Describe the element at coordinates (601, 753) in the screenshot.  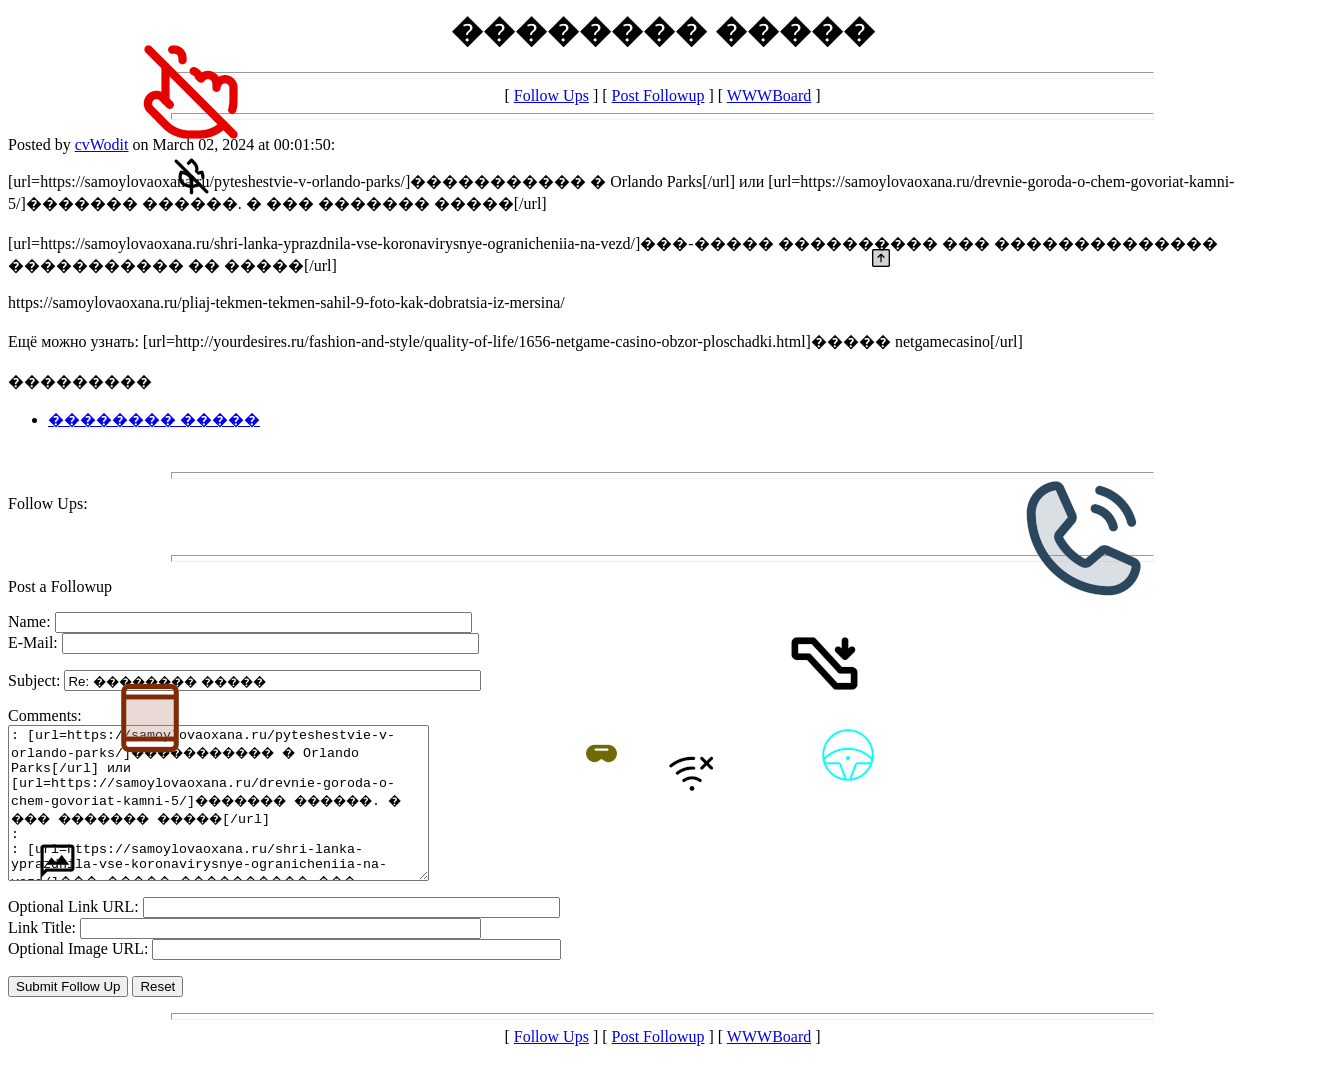
I see `access virtual reality or AR settings` at that location.